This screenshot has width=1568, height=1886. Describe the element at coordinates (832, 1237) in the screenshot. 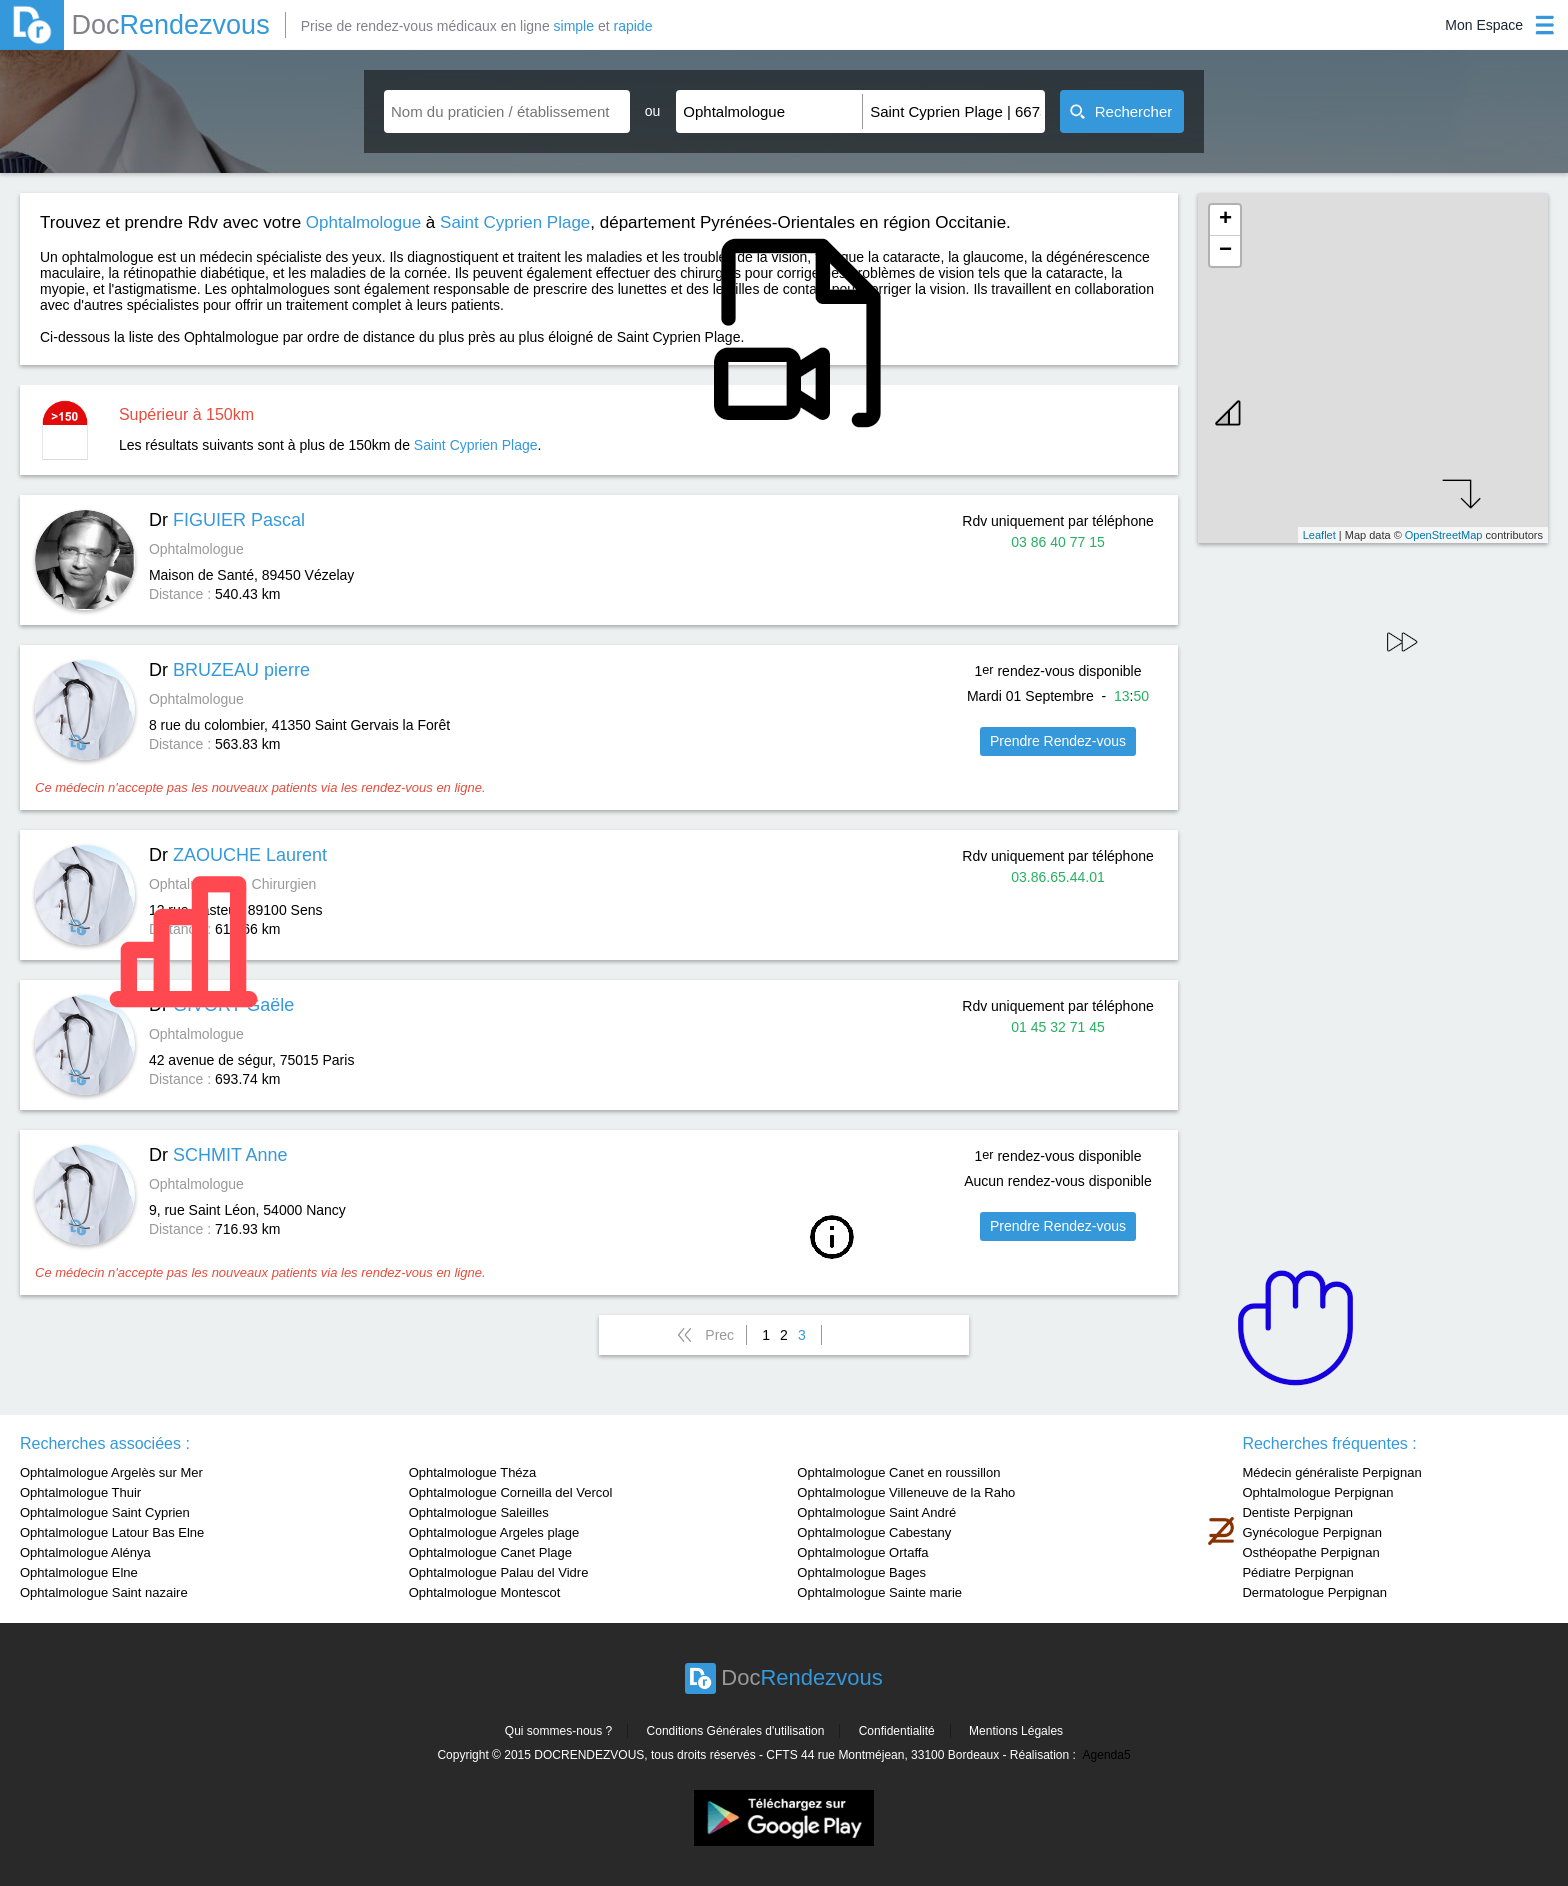

I see `view more information or details` at that location.